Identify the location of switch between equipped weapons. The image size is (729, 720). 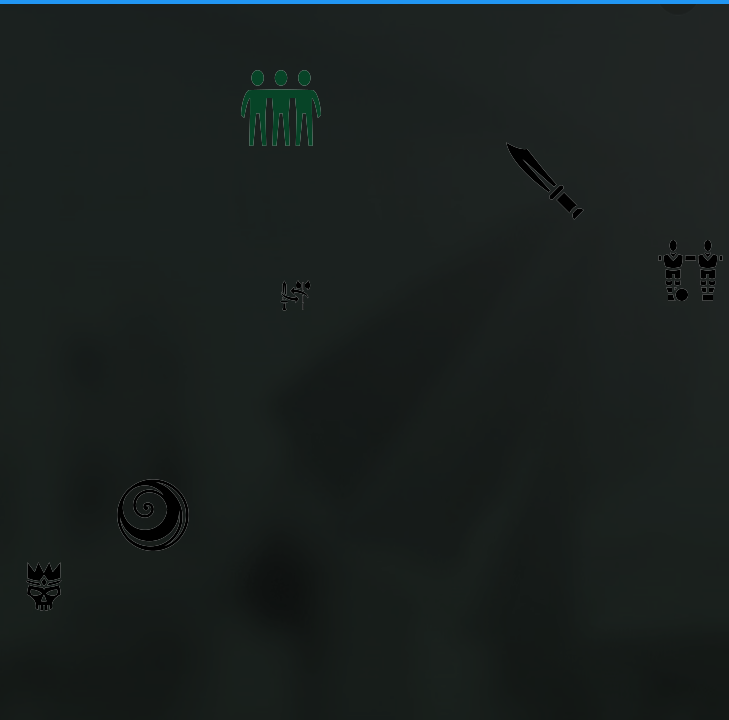
(295, 295).